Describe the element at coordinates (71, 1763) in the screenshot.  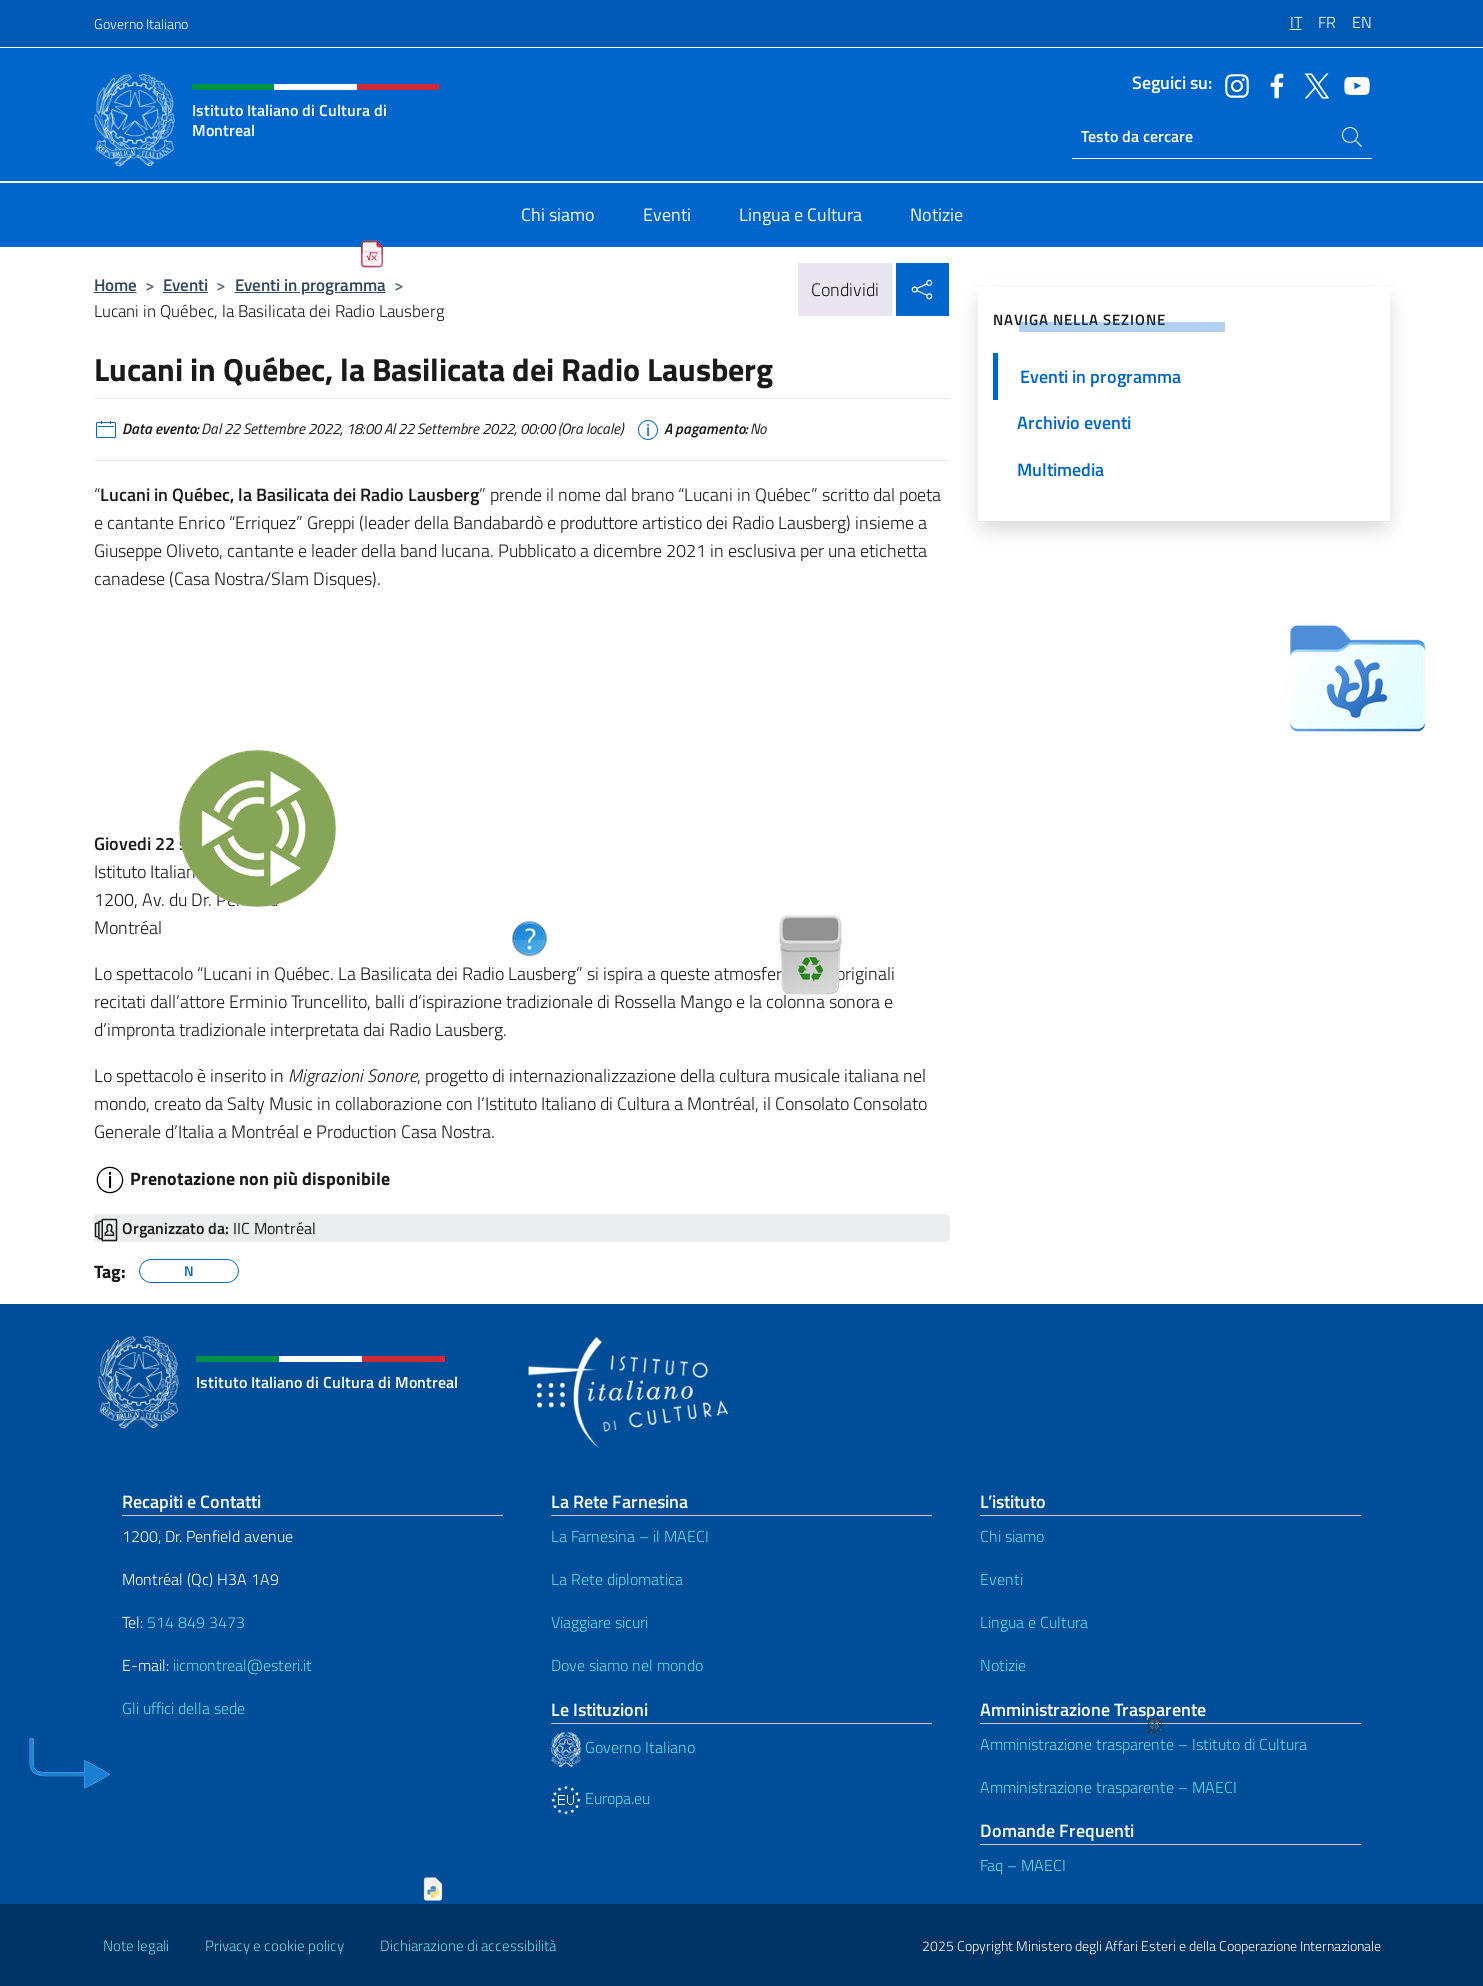
I see `forward an email message` at that location.